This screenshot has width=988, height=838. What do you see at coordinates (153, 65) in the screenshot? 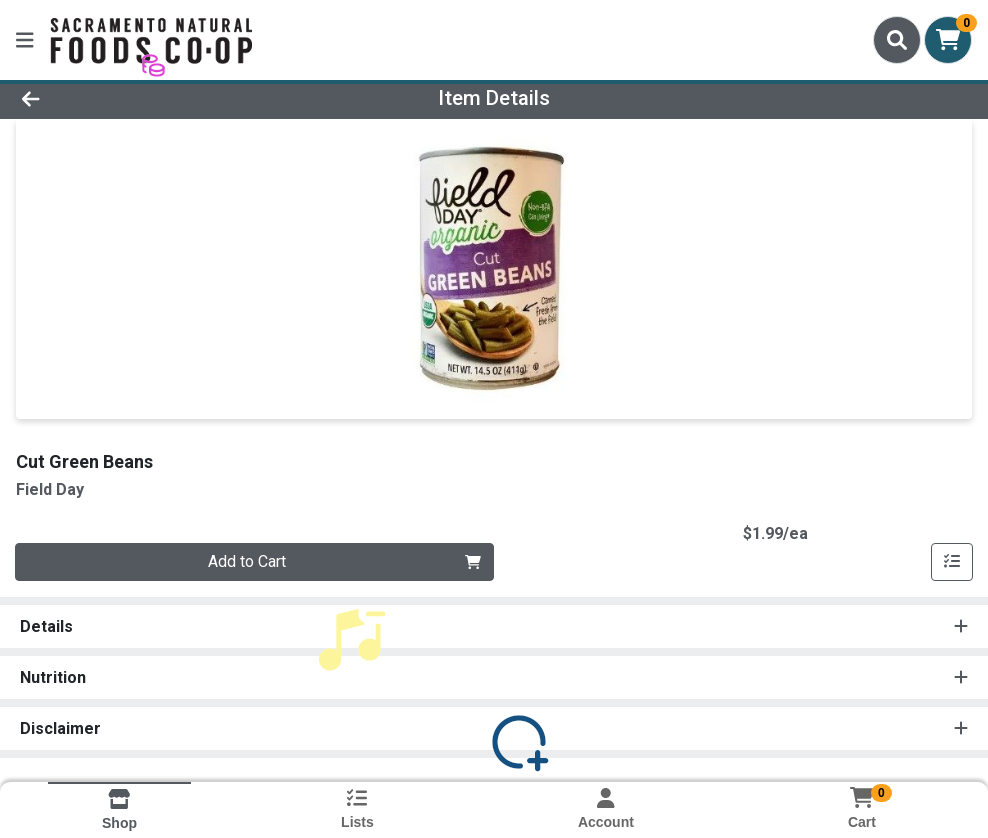
I see `view your coin balance or currency` at bounding box center [153, 65].